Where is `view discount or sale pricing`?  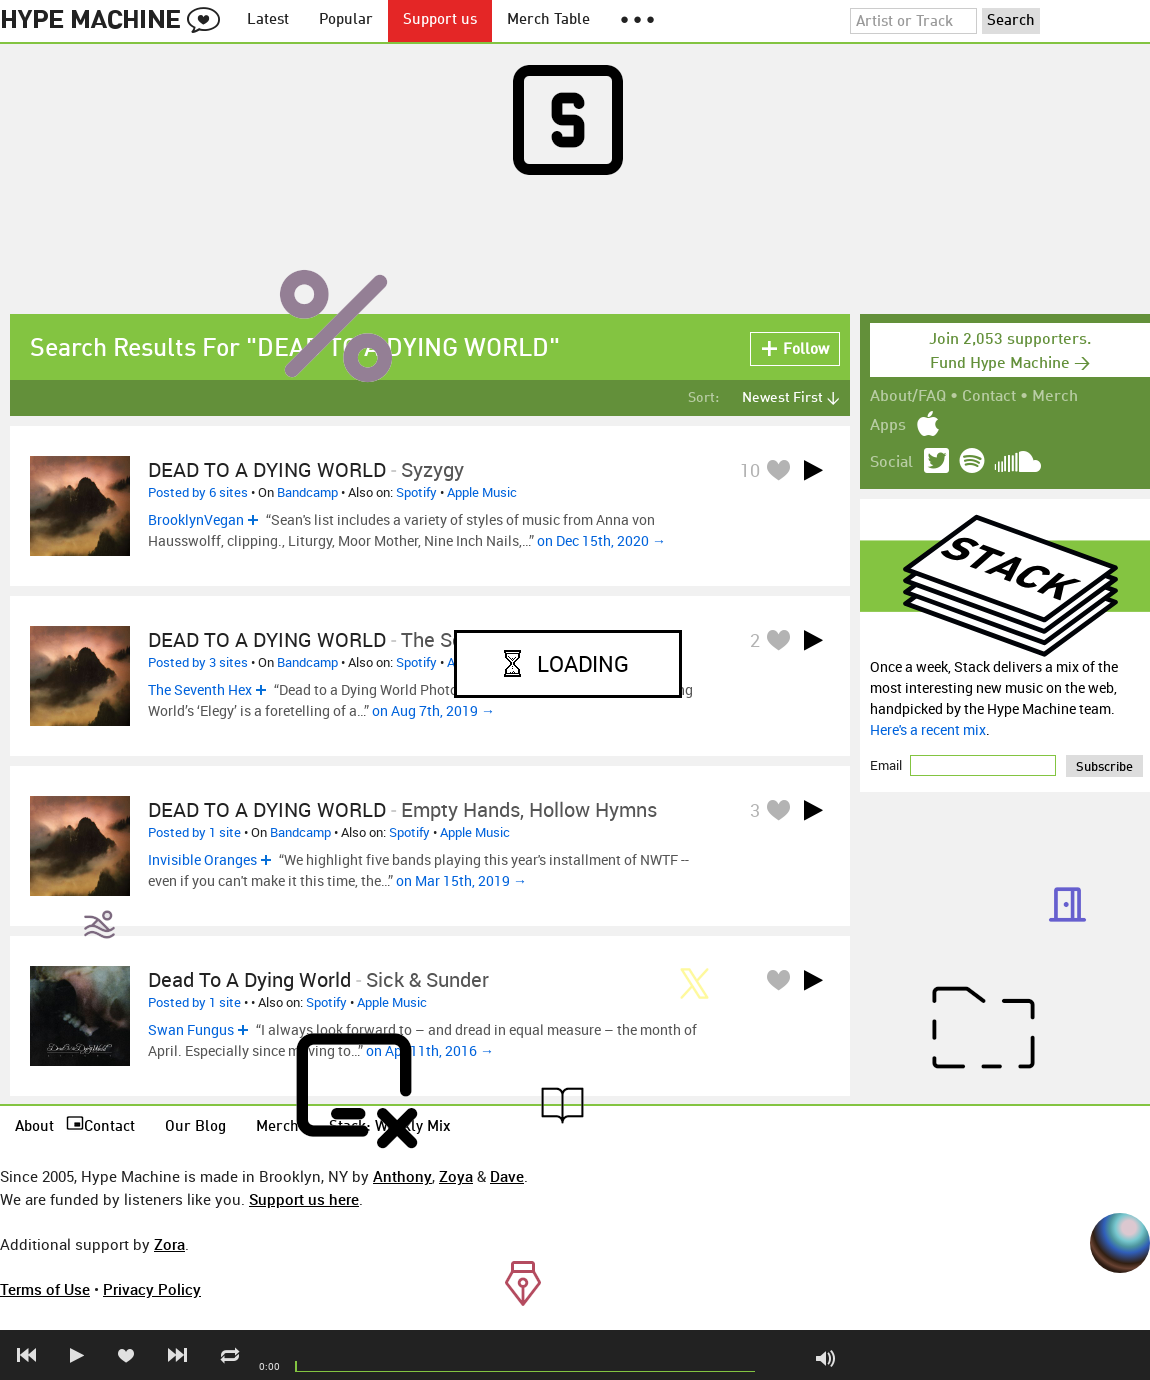
view discount or sale pricing is located at coordinates (336, 326).